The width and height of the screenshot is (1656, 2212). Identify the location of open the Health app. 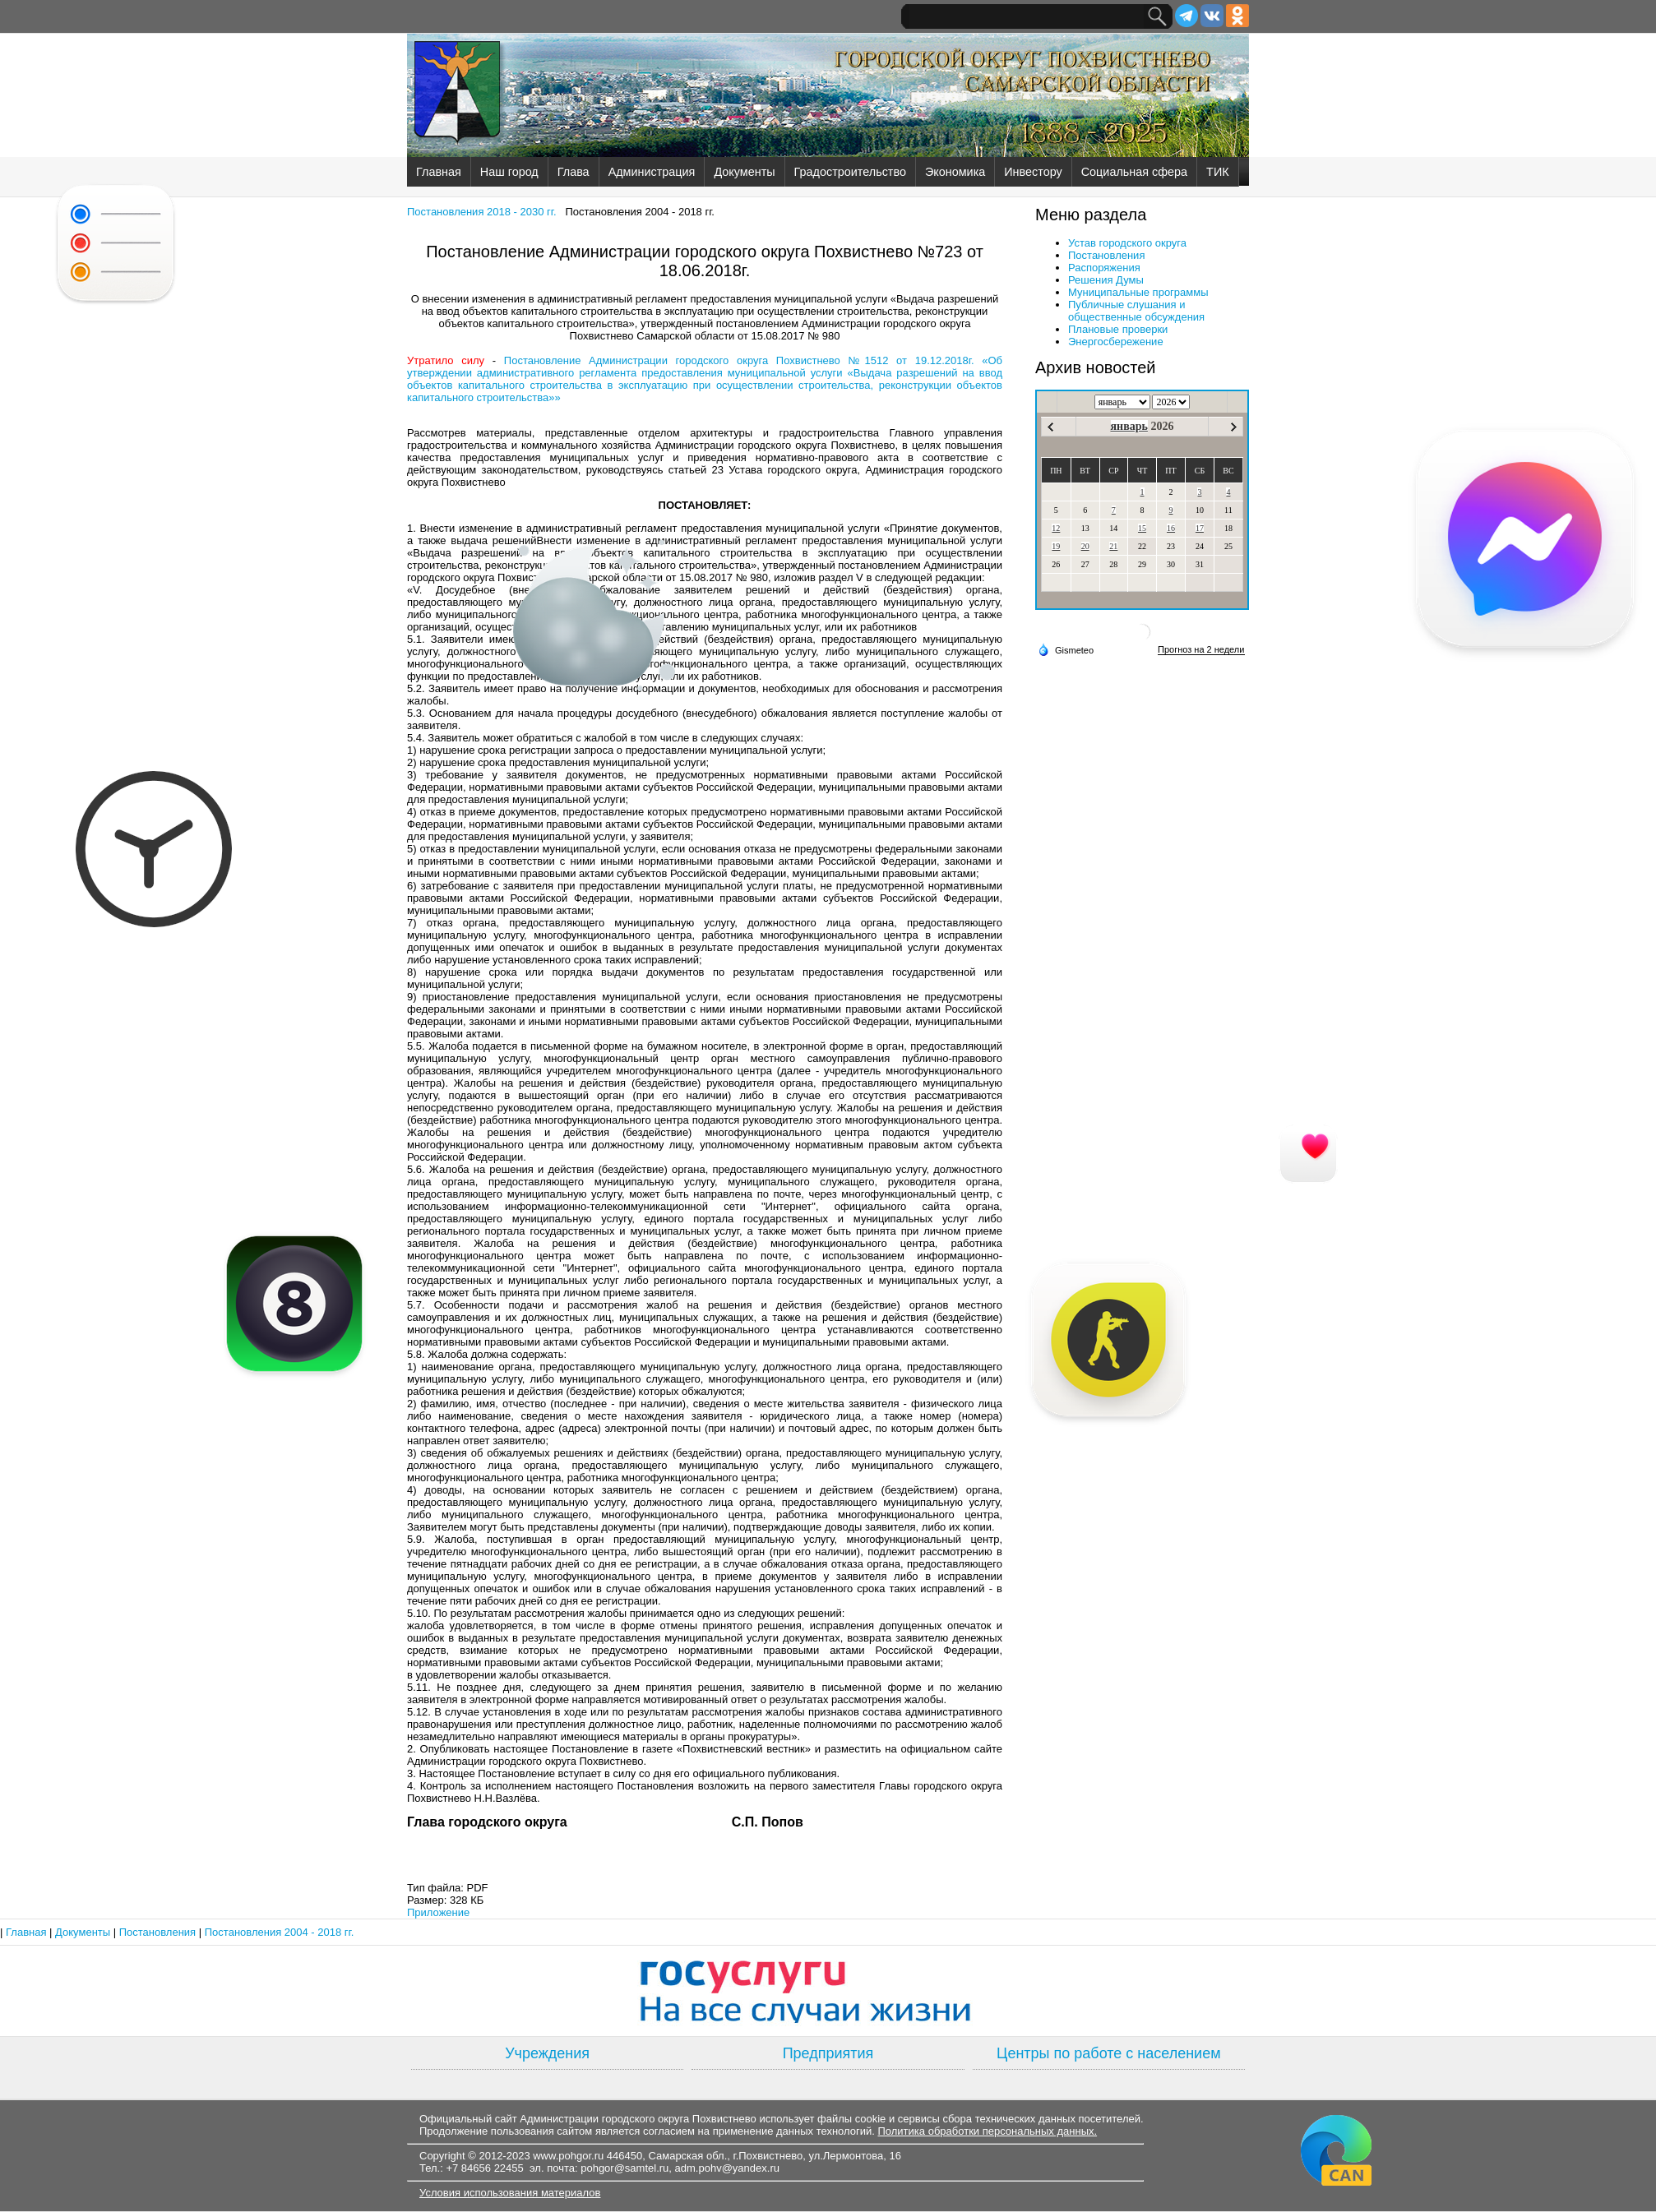
(1308, 1154).